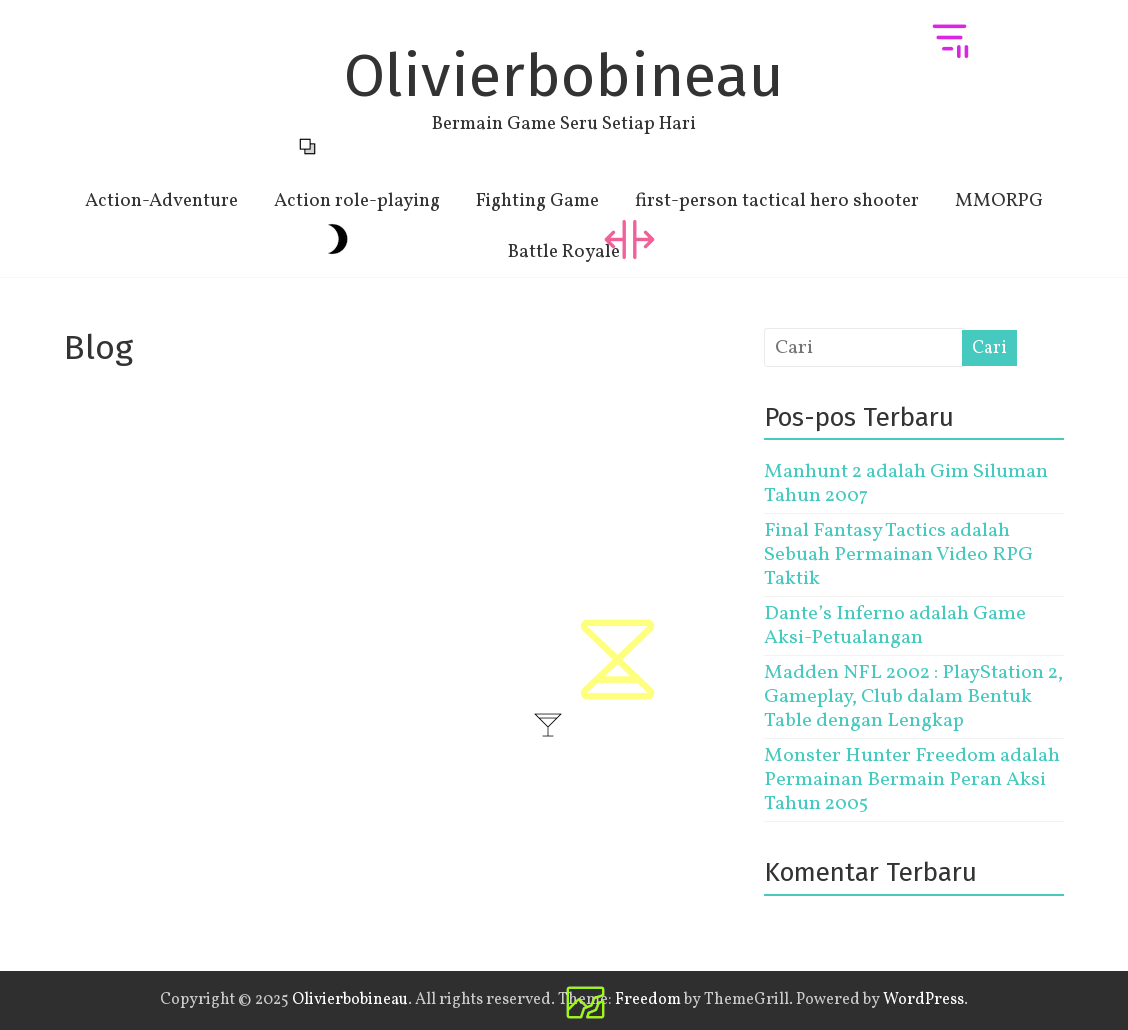 The width and height of the screenshot is (1128, 1030). I want to click on pause active filter operation, so click(949, 37).